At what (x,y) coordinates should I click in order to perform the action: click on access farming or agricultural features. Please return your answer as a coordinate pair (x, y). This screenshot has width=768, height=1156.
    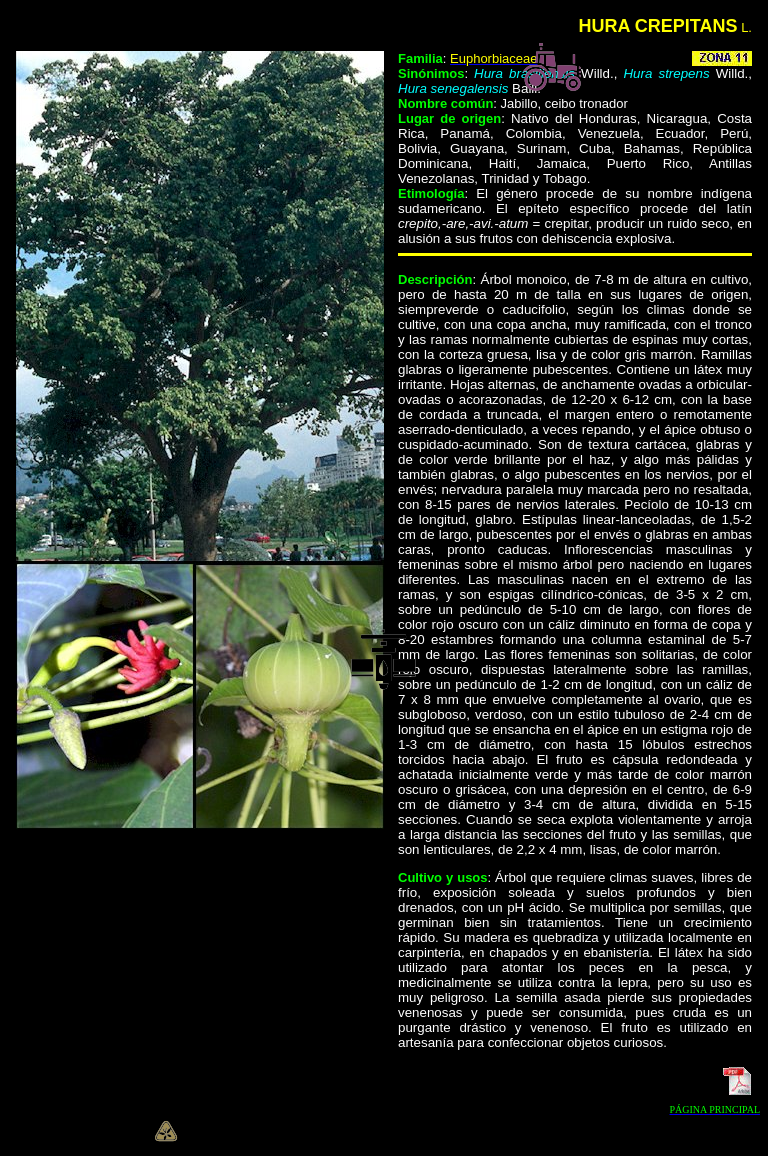
    Looking at the image, I should click on (552, 67).